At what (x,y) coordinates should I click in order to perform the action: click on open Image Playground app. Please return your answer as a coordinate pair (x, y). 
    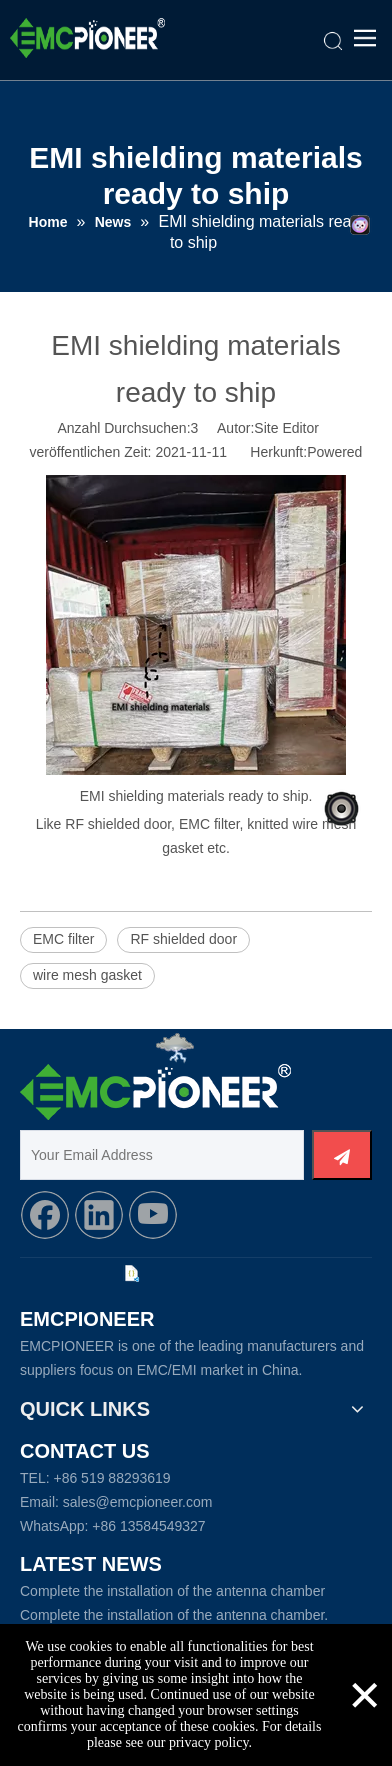
    Looking at the image, I should click on (360, 225).